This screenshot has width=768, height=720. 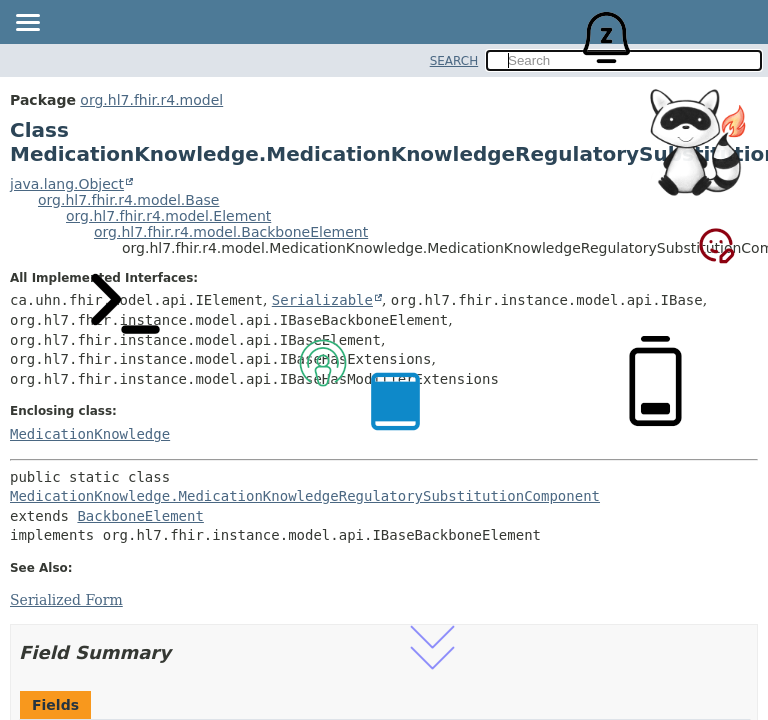 What do you see at coordinates (395, 401) in the screenshot?
I see `switch to tablet view` at bounding box center [395, 401].